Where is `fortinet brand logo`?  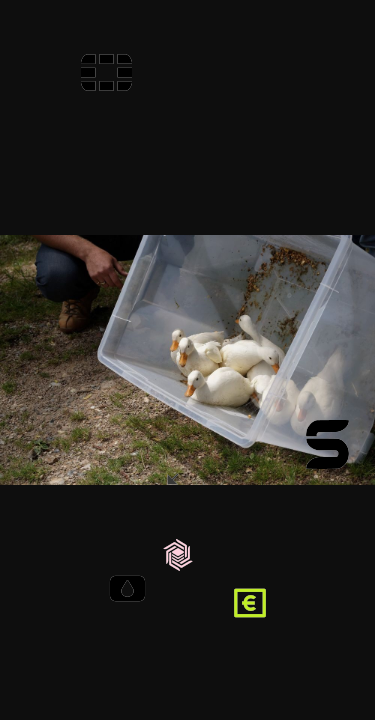
fortinet brand logo is located at coordinates (106, 72).